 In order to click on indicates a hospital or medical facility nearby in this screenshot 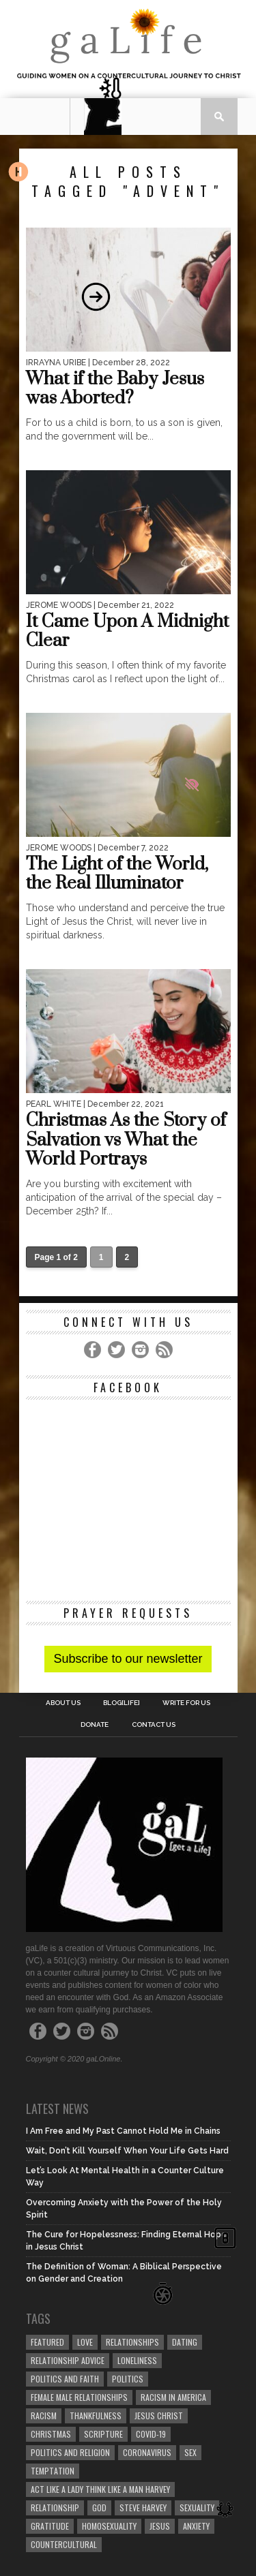, I will do `click(18, 172)`.